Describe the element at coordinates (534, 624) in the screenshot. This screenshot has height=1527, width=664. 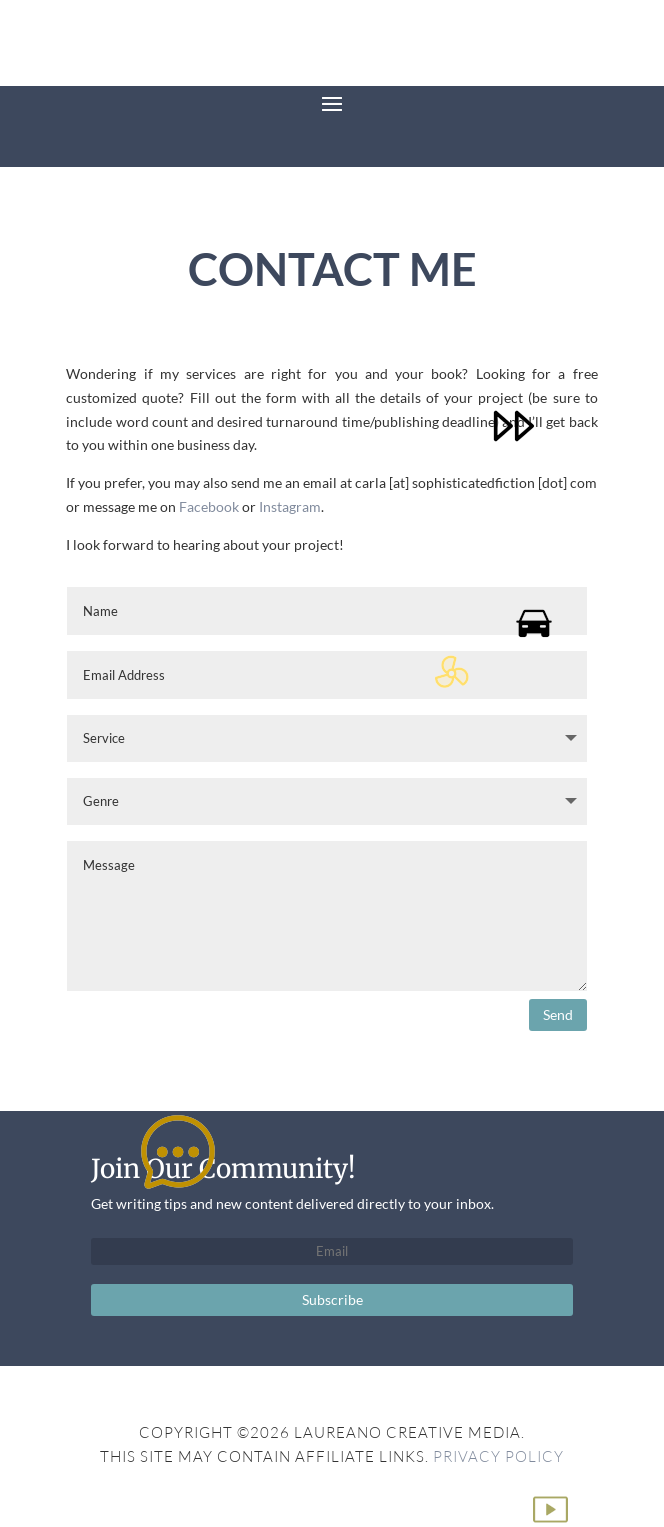
I see `access vehicle or car-related settings` at that location.